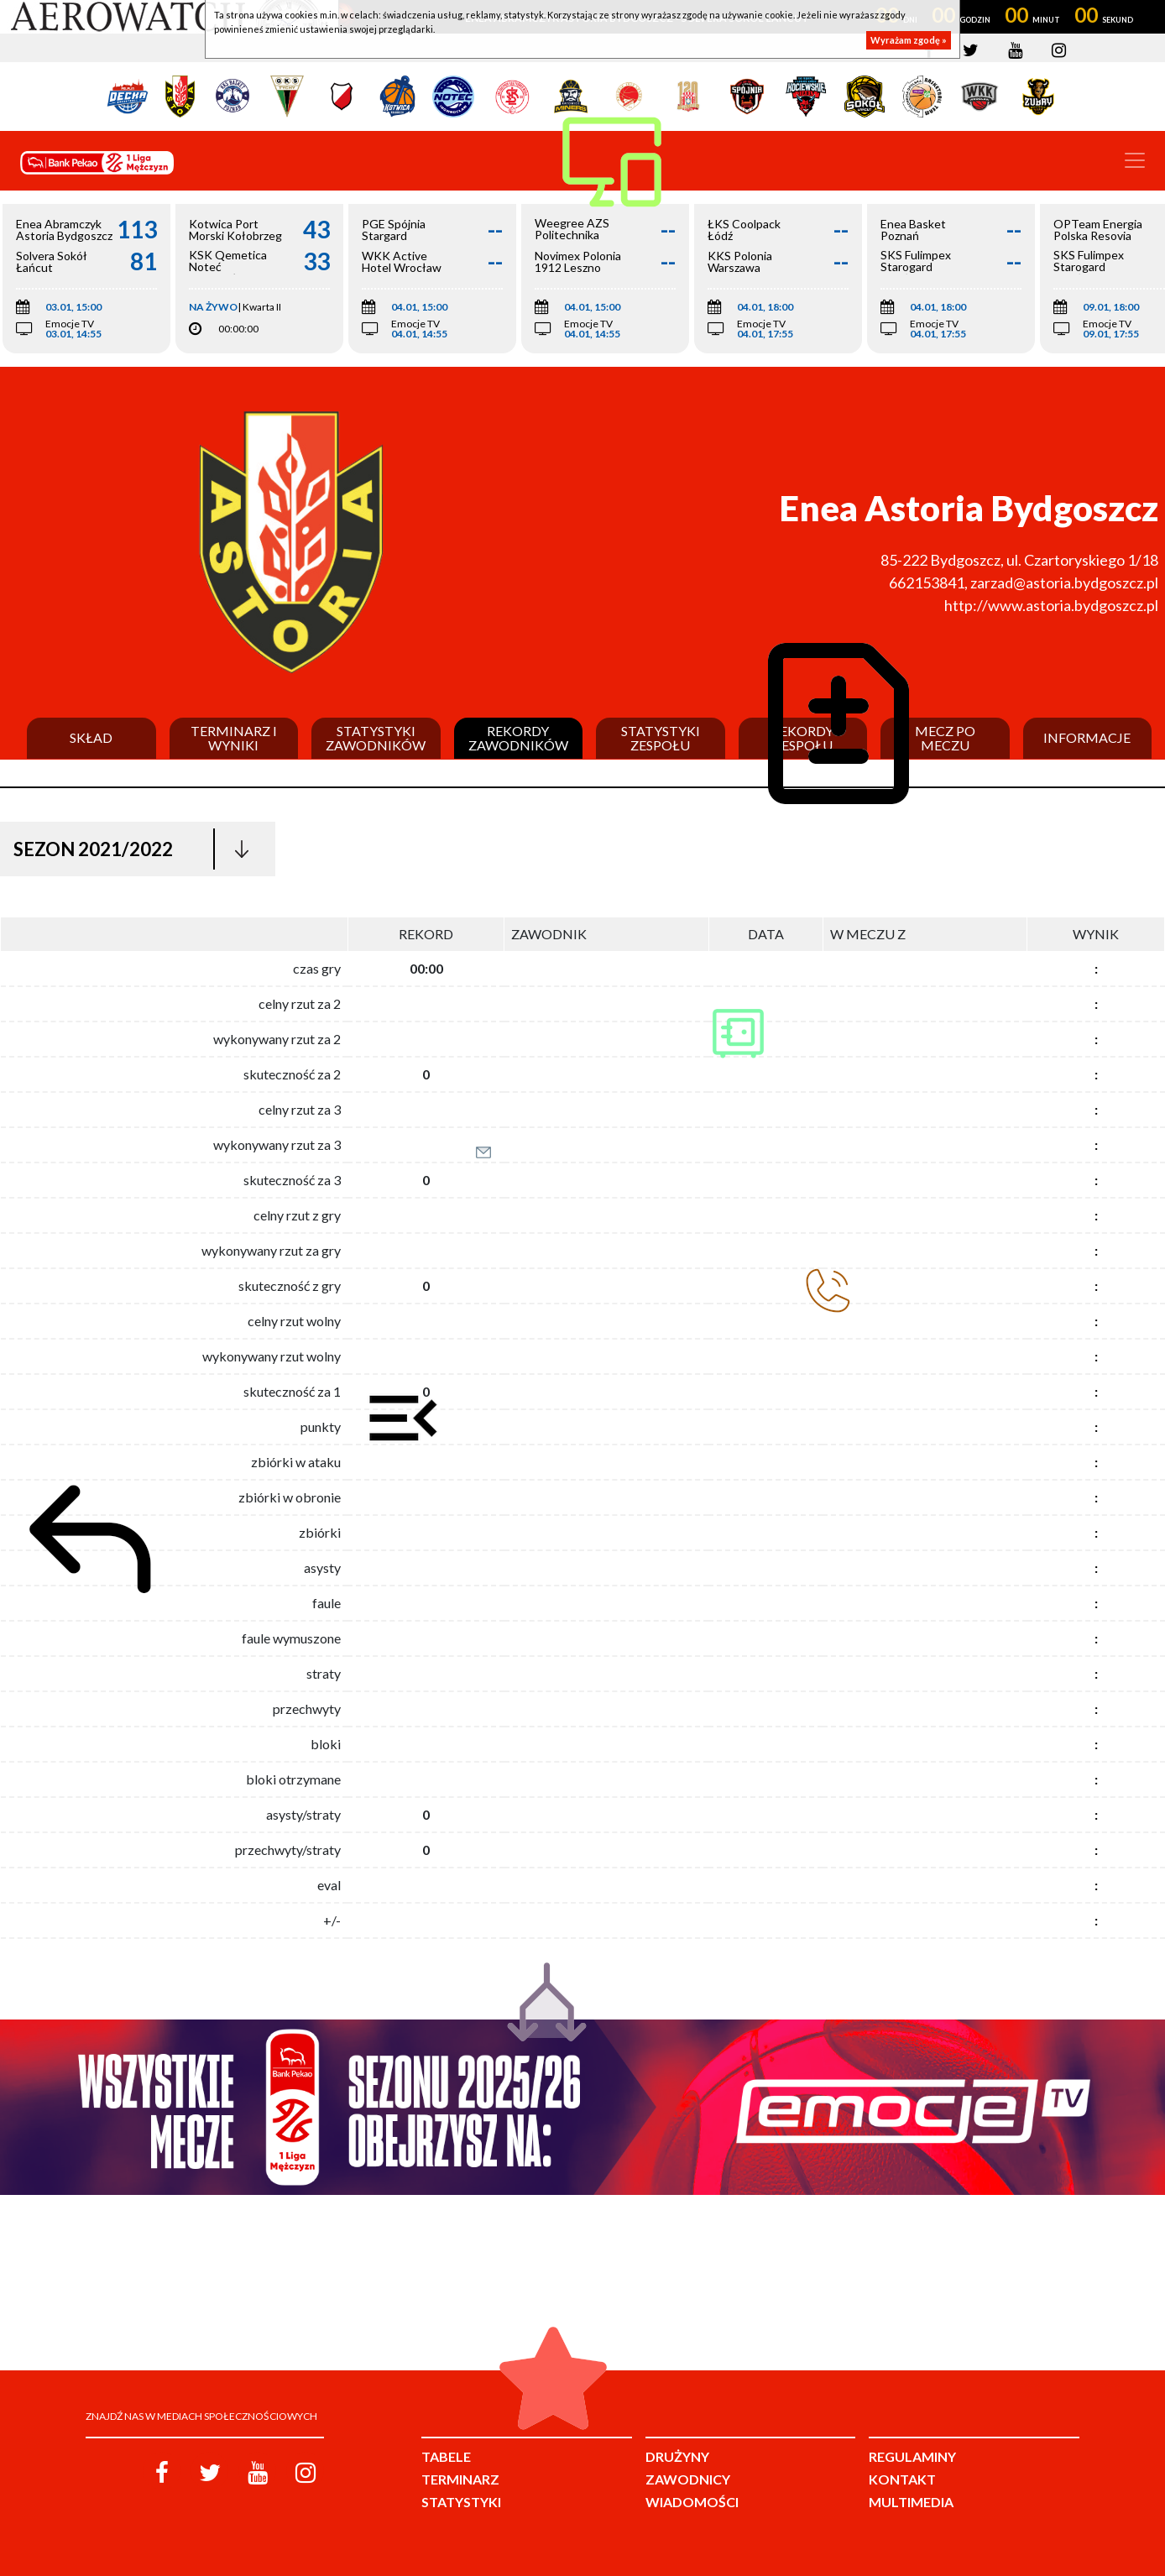 This screenshot has height=2576, width=1165. What do you see at coordinates (553, 2383) in the screenshot?
I see `indicates a favorited or starred item` at bounding box center [553, 2383].